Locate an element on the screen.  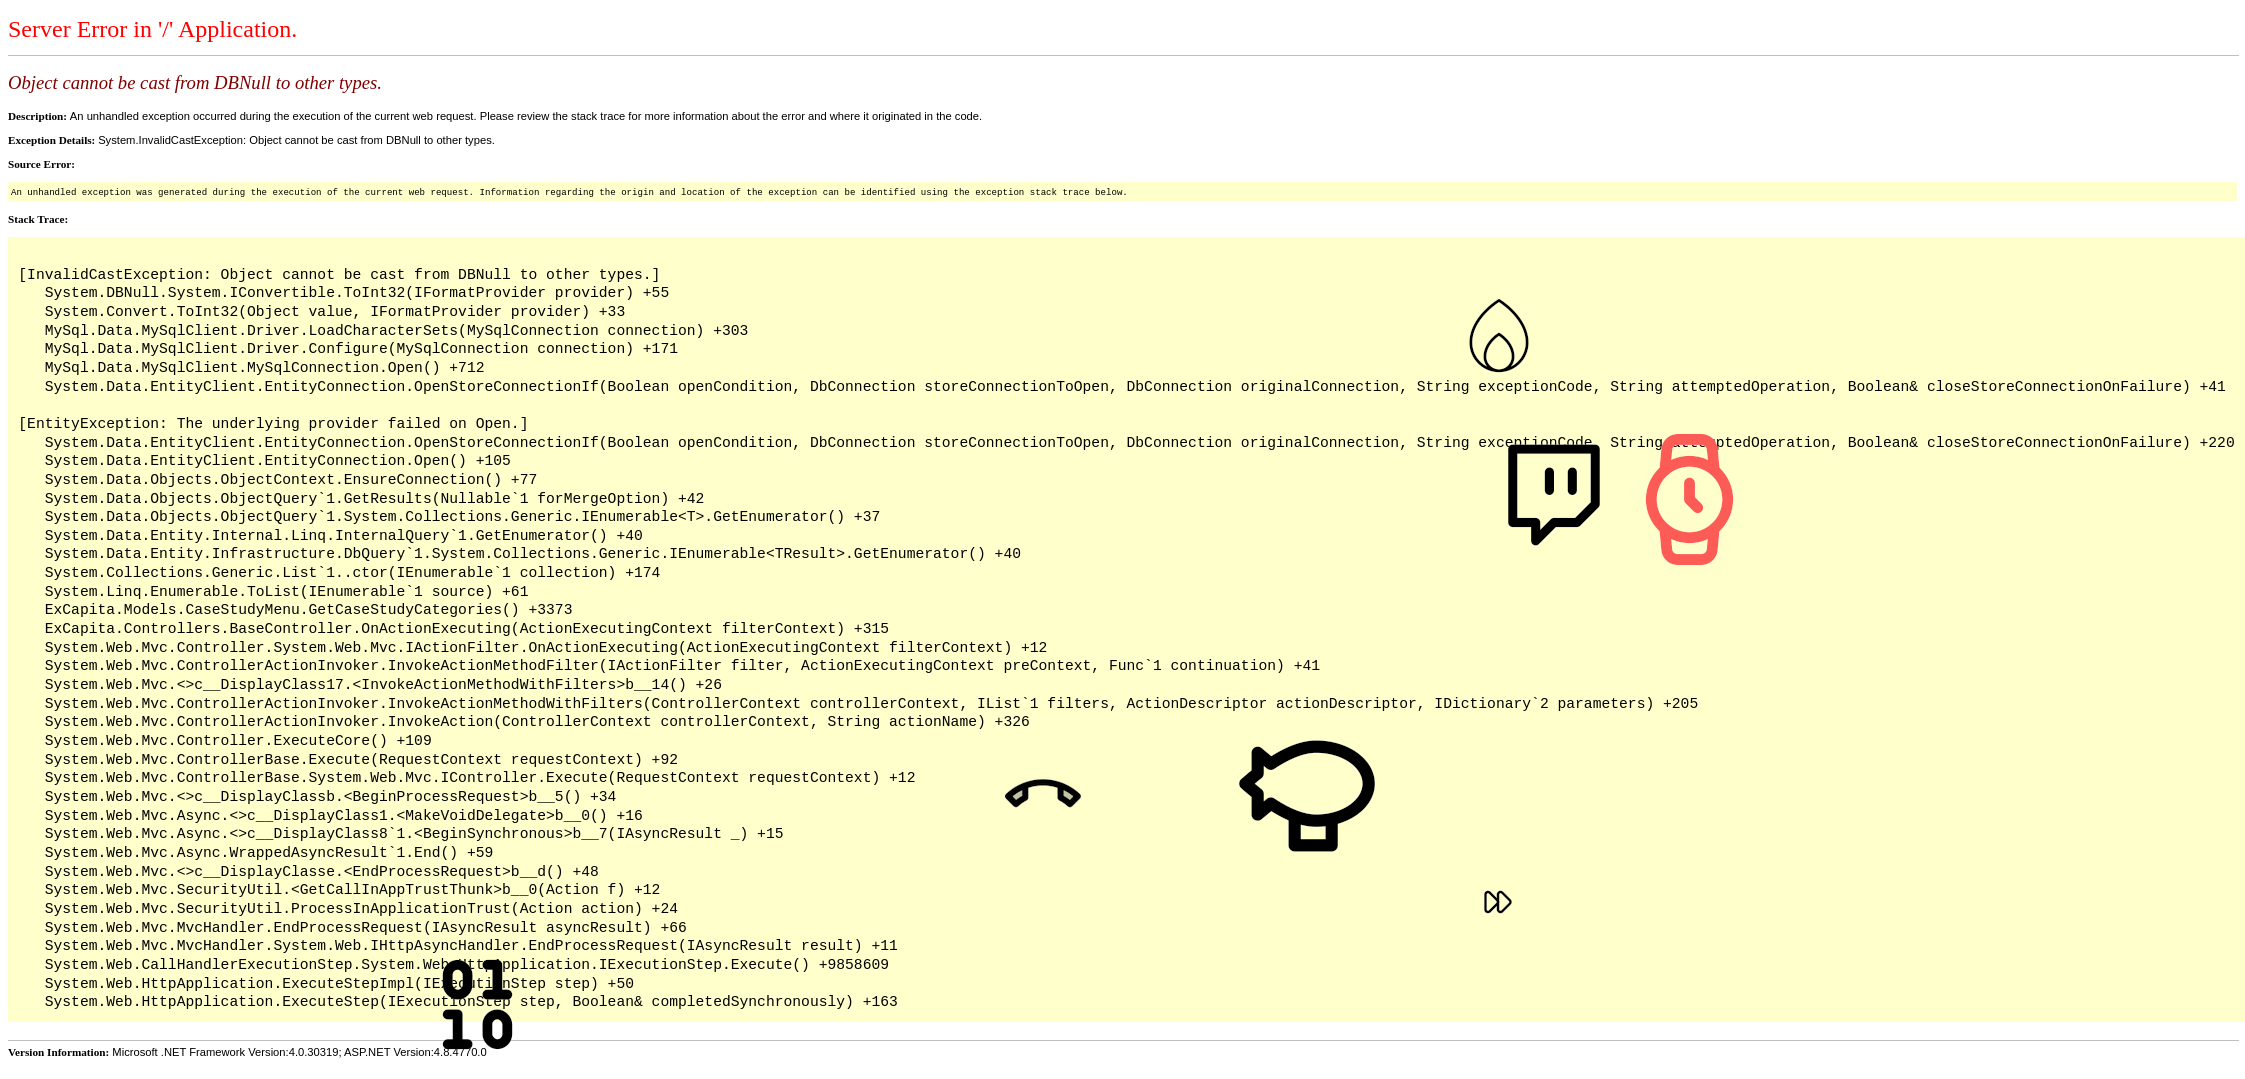
skip forward in media playback is located at coordinates (1498, 902).